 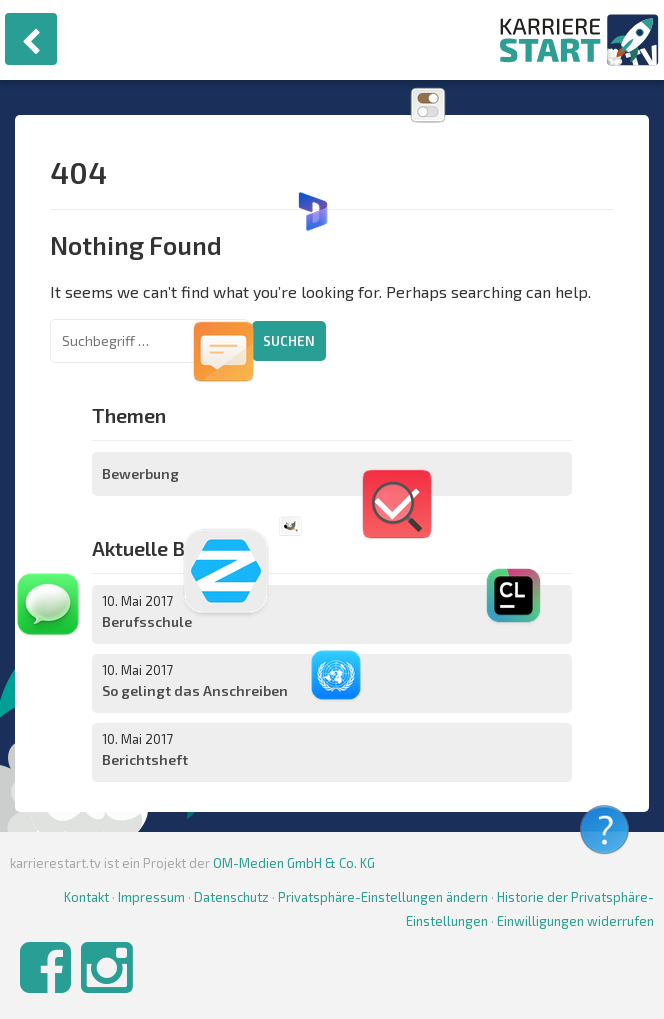 What do you see at coordinates (604, 829) in the screenshot?
I see `open help documentation` at bounding box center [604, 829].